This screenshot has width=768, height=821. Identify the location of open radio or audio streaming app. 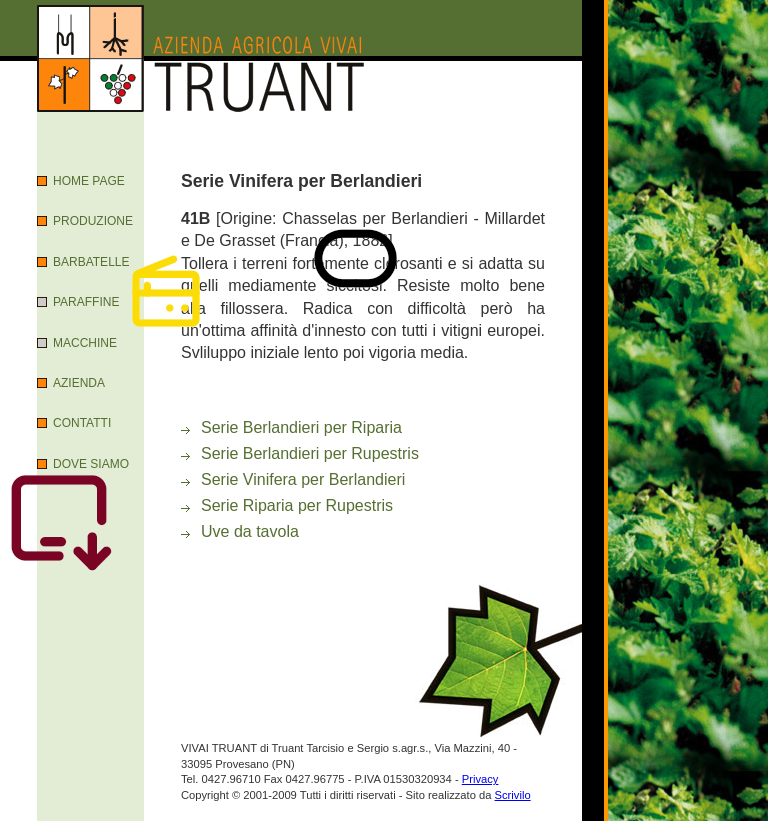
(166, 293).